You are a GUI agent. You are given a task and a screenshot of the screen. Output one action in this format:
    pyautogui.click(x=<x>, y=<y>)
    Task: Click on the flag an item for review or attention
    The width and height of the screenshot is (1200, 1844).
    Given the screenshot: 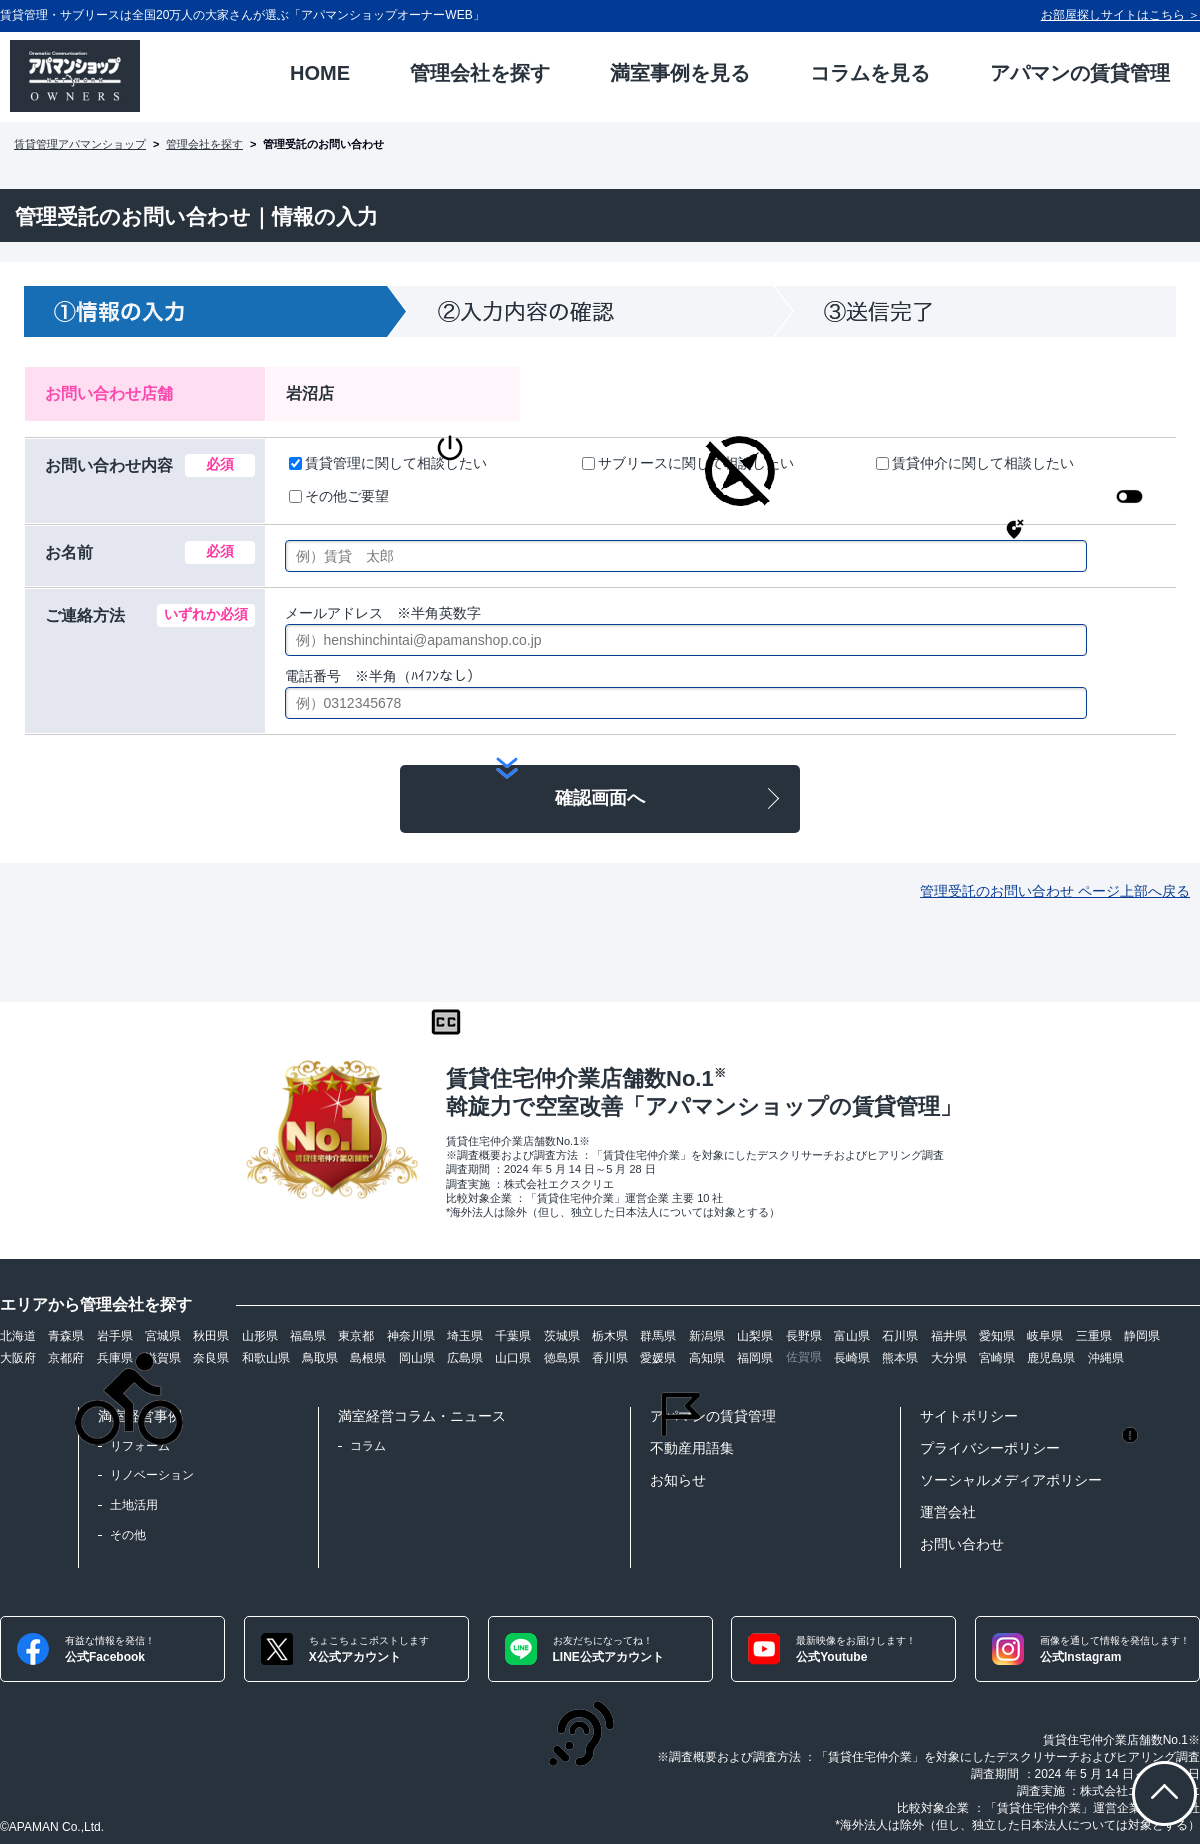 What is the action you would take?
    pyautogui.click(x=681, y=1412)
    